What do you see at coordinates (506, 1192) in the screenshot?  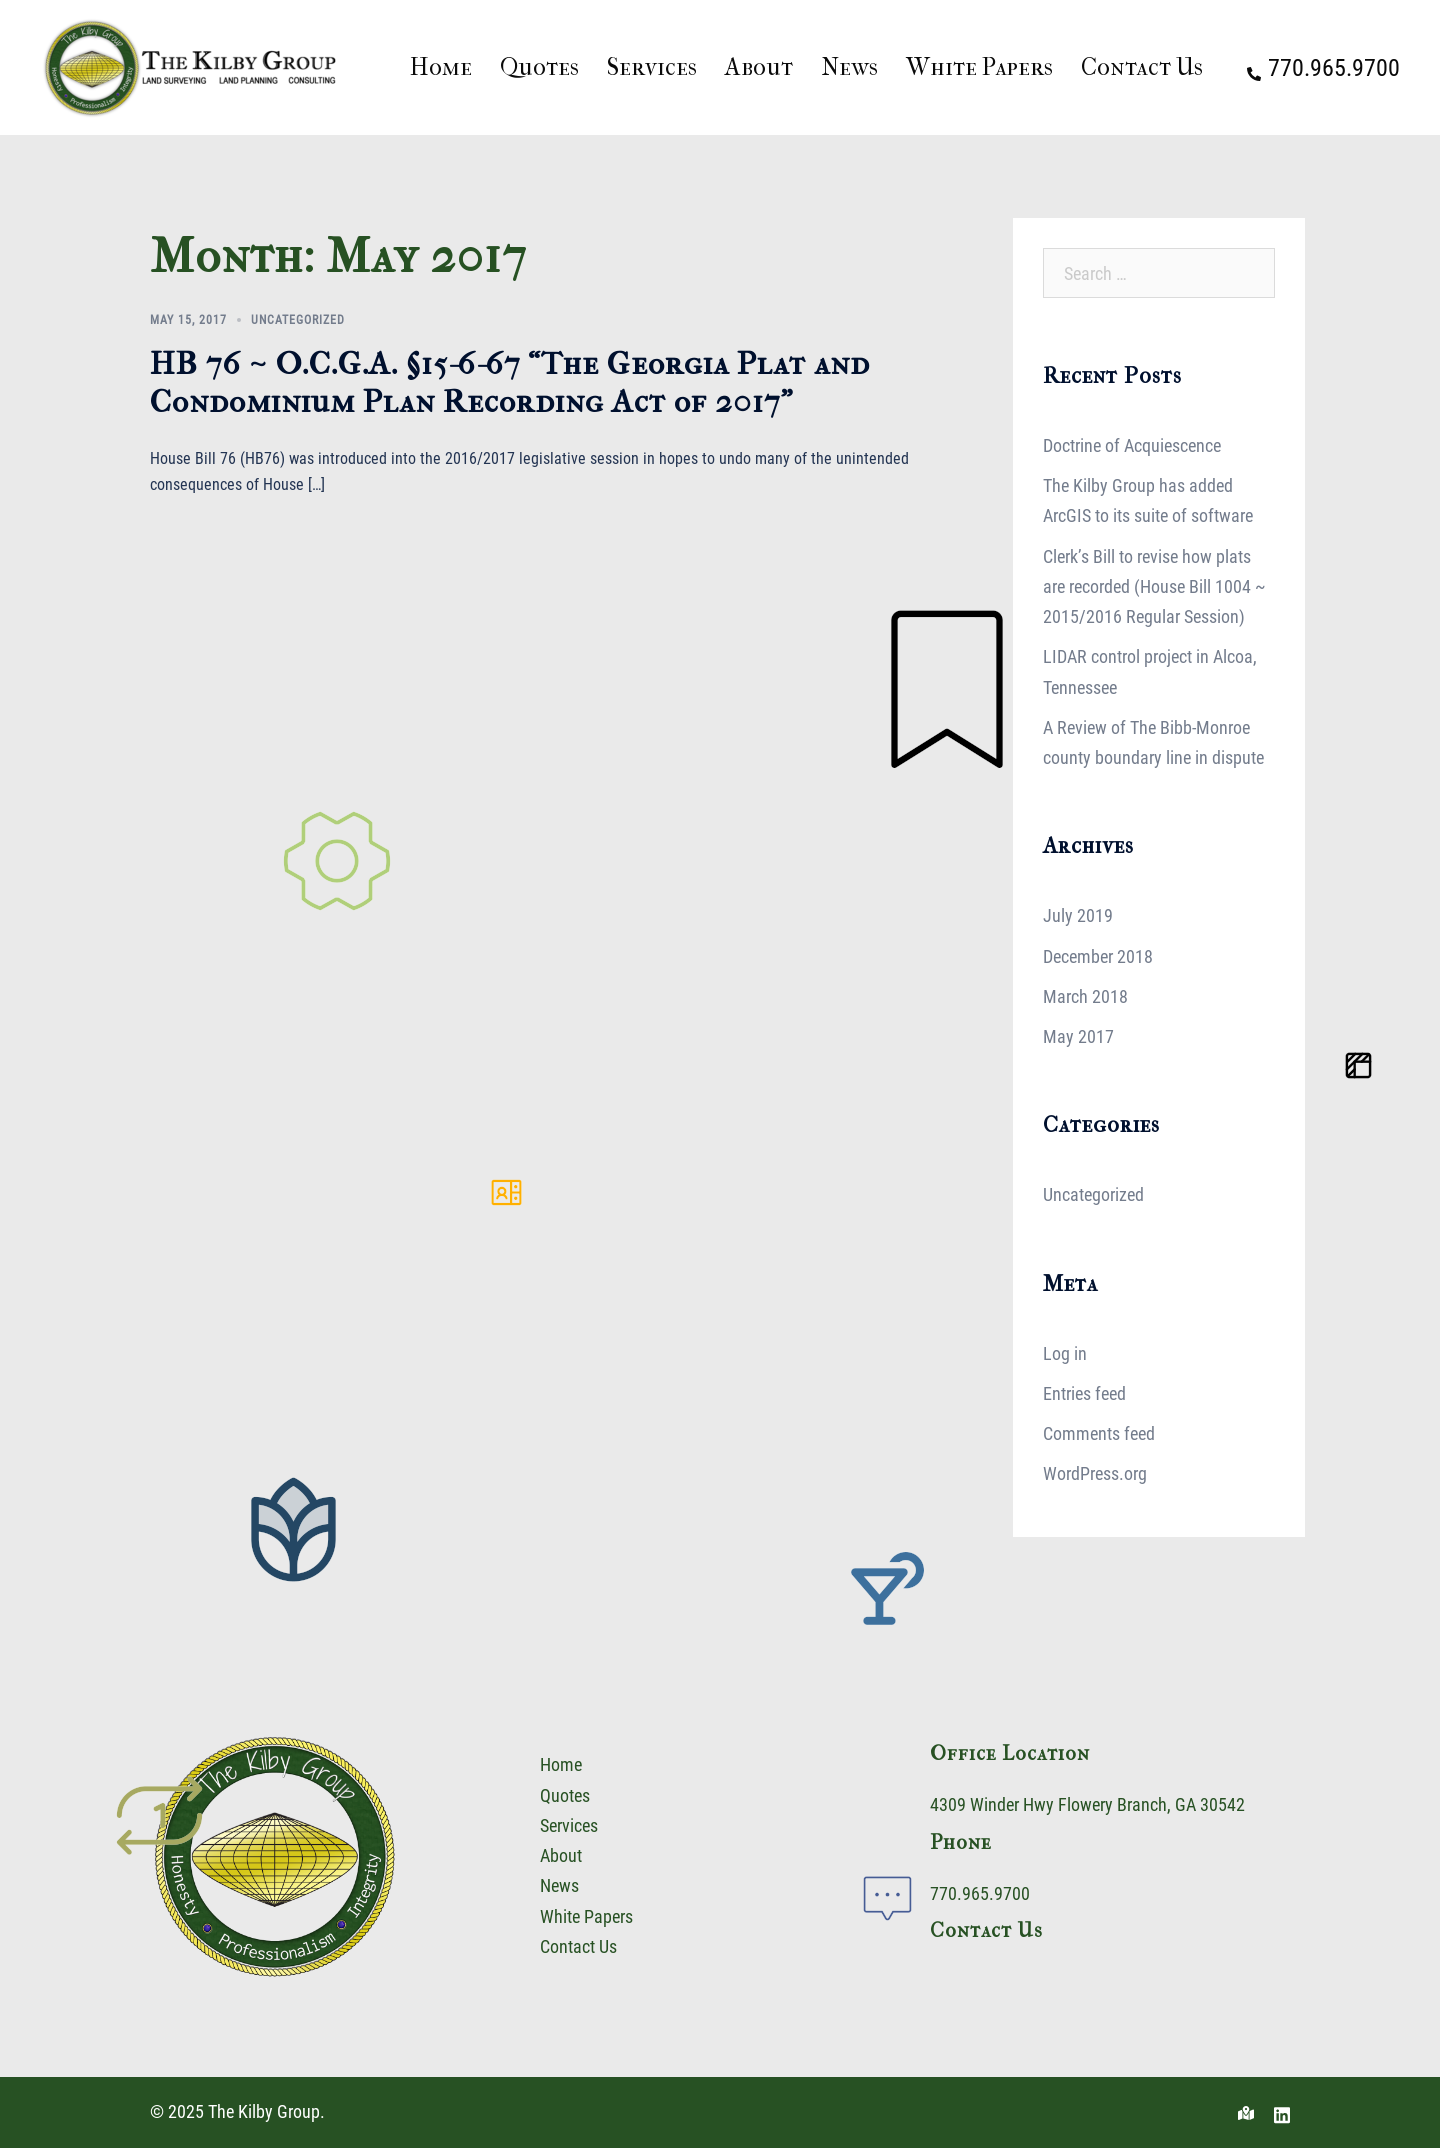 I see `start or join a video conference` at bounding box center [506, 1192].